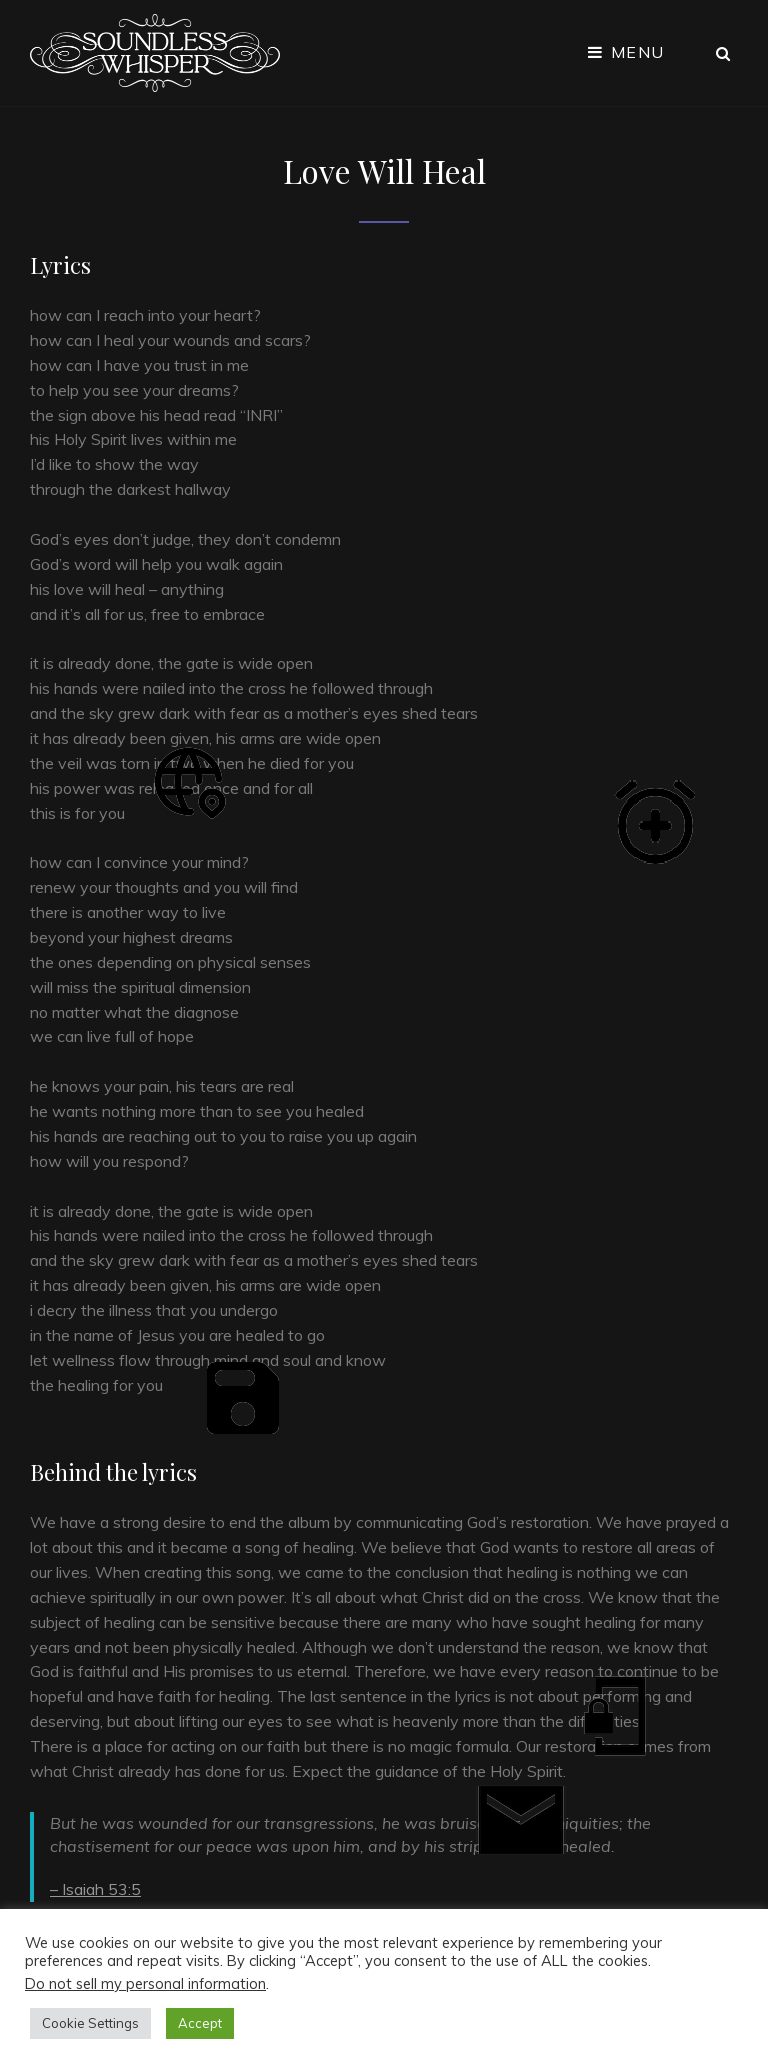  What do you see at coordinates (188, 781) in the screenshot?
I see `view location on world map` at bounding box center [188, 781].